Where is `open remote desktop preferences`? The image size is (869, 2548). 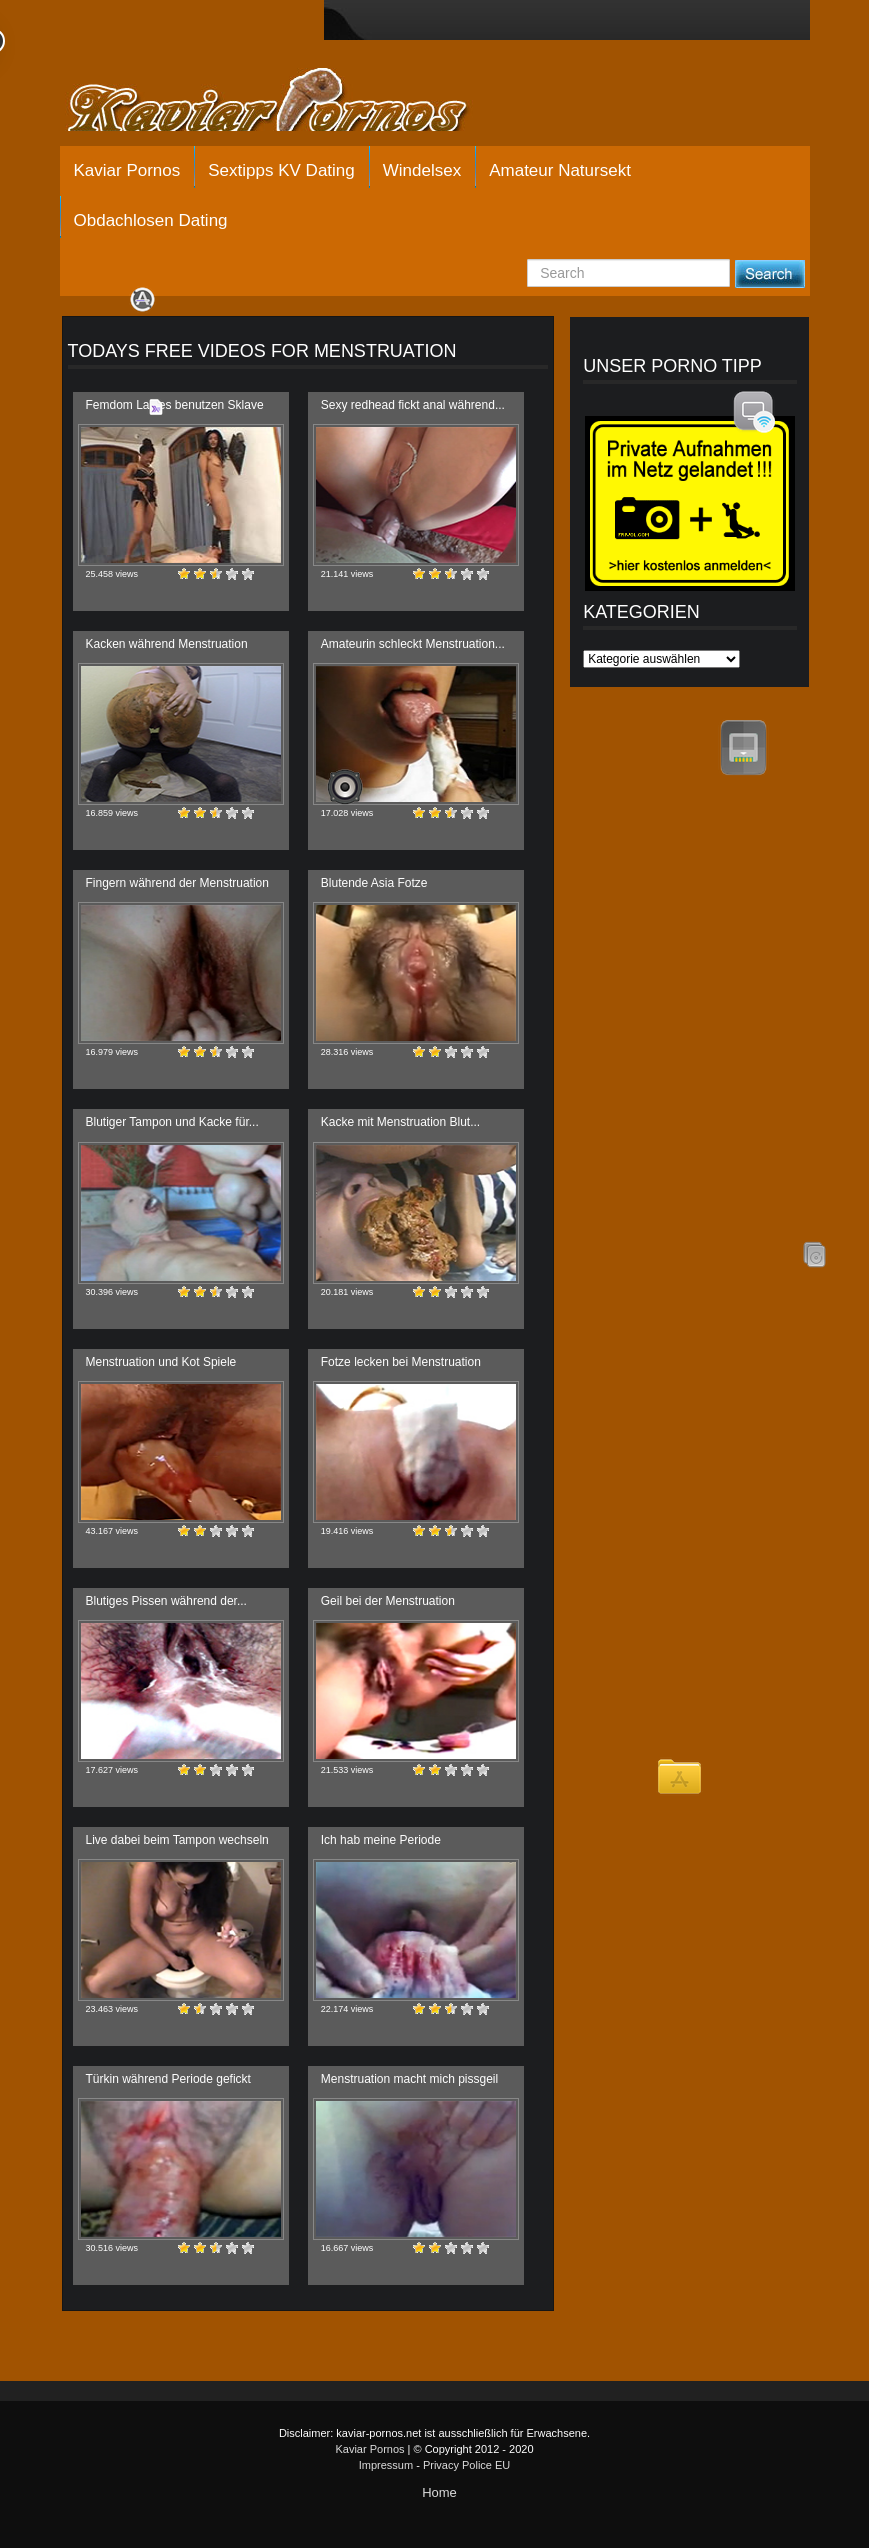 open remote desktop preferences is located at coordinates (753, 411).